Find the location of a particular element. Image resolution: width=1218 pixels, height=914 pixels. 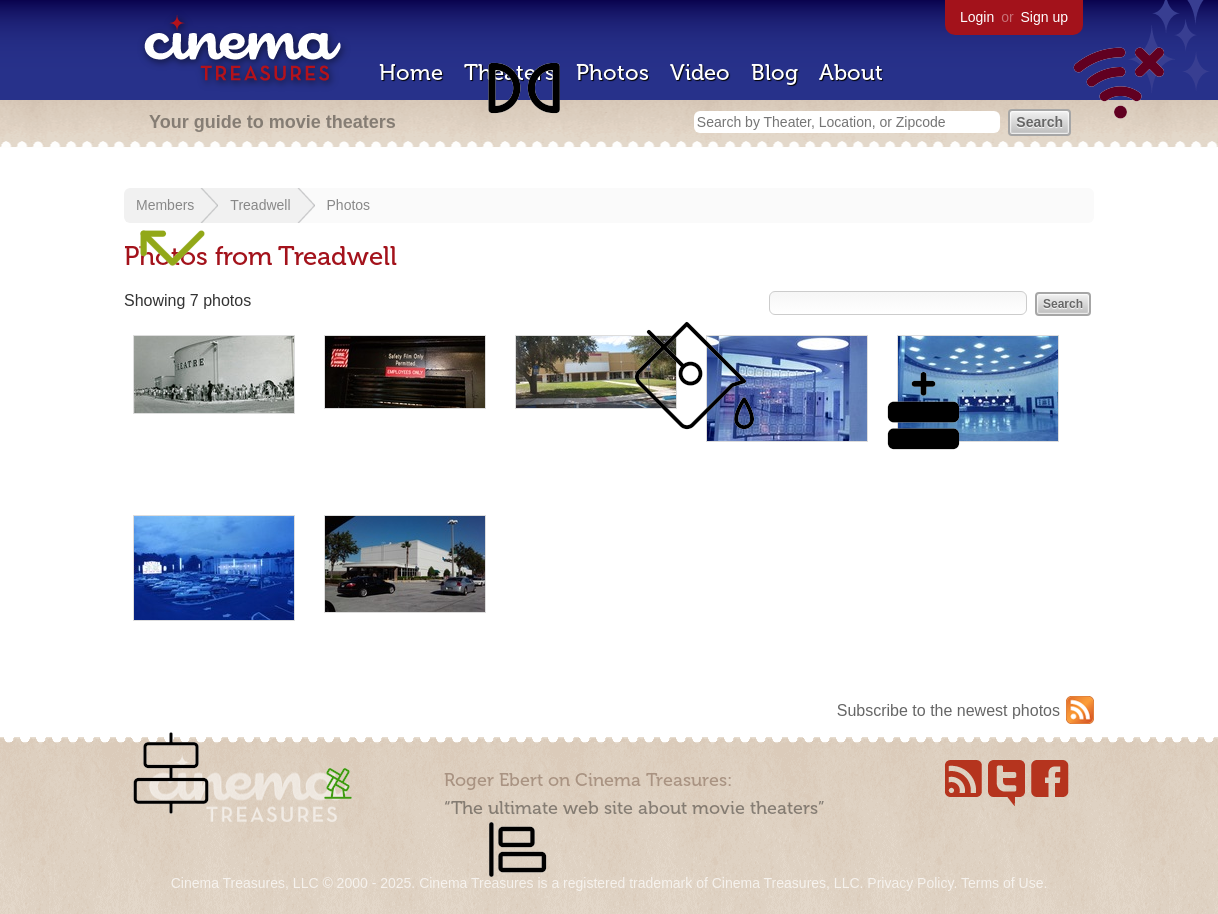

add a new row at the top of a table is located at coordinates (923, 416).